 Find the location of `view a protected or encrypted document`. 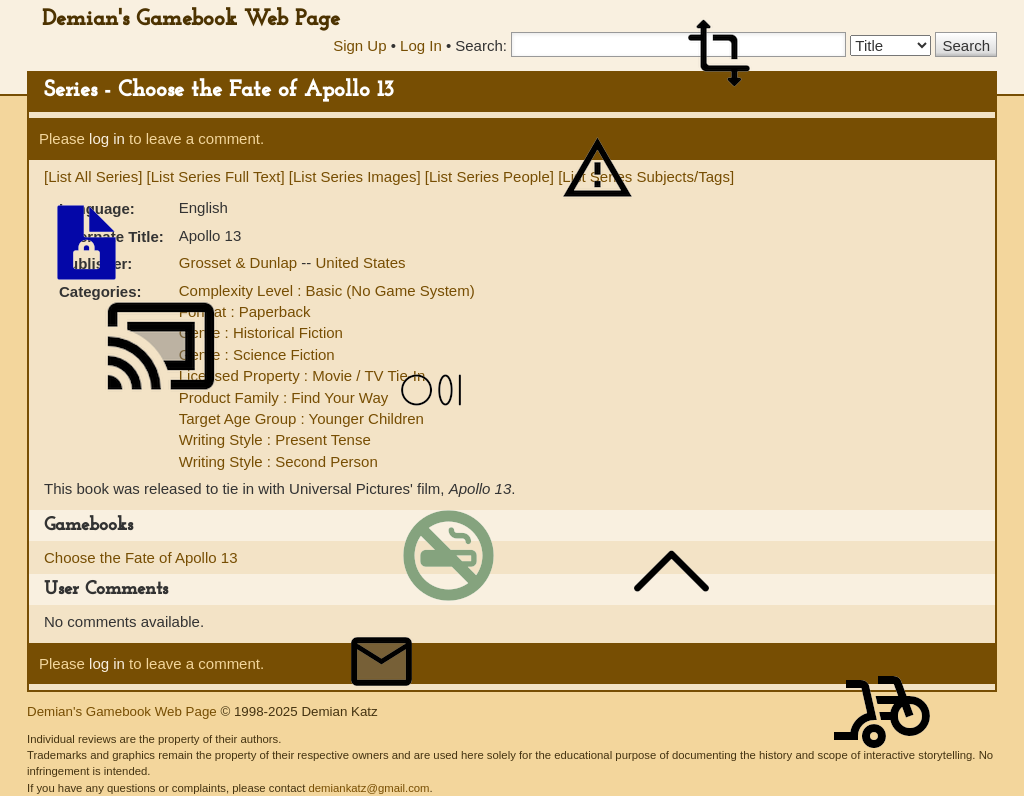

view a protected or encrypted document is located at coordinates (86, 242).